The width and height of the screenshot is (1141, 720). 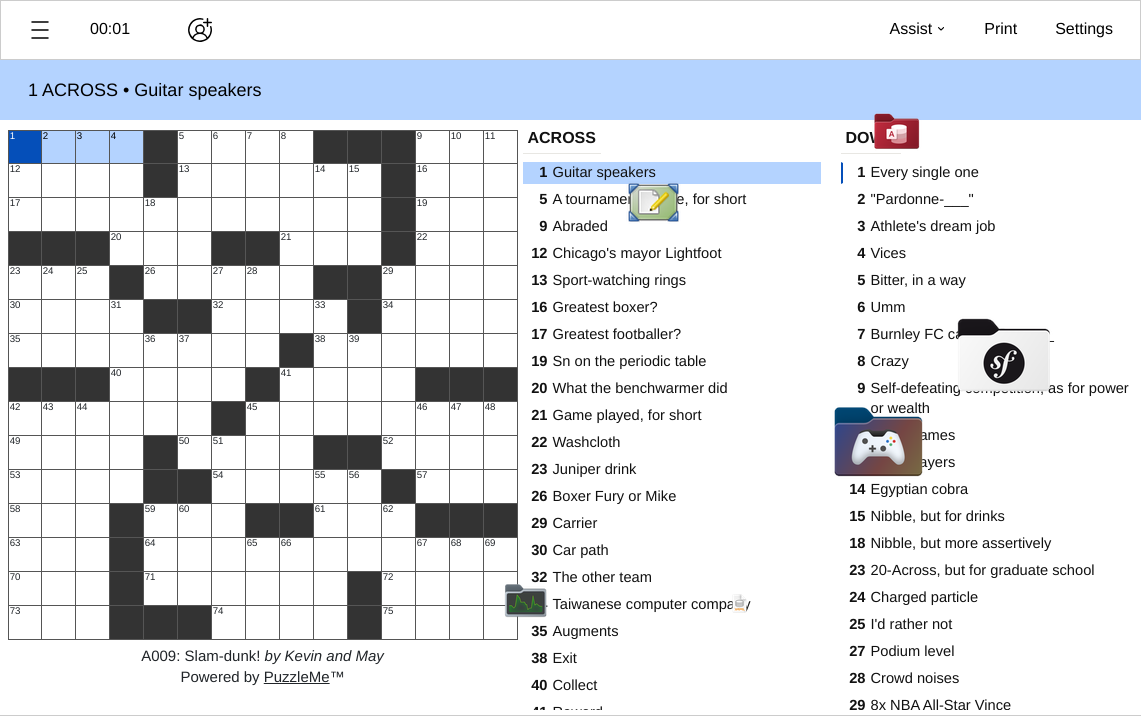 What do you see at coordinates (896, 132) in the screenshot?
I see `folder containing microsoft access database files` at bounding box center [896, 132].